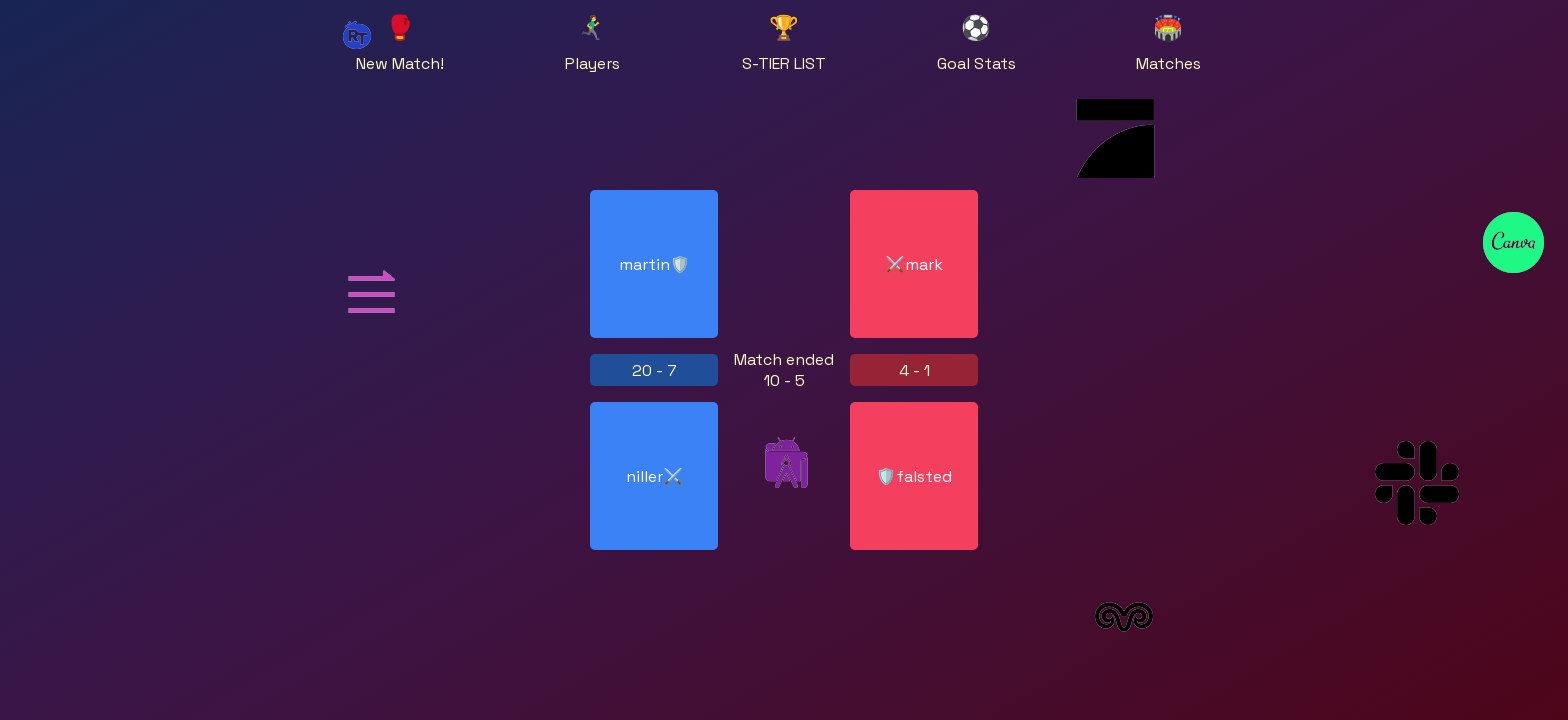  Describe the element at coordinates (1124, 617) in the screenshot. I see `koç holding company logo` at that location.